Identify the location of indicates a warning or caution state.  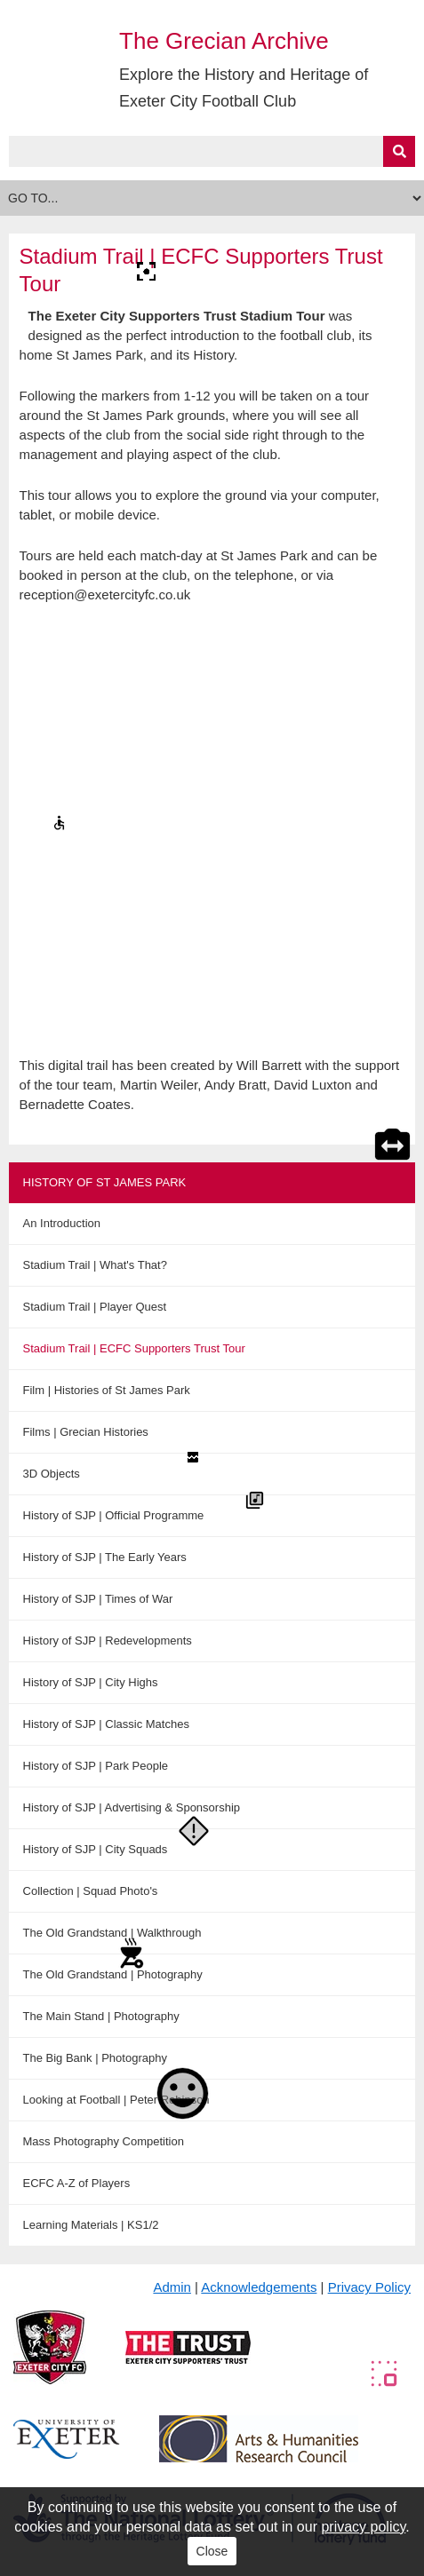
(194, 1831).